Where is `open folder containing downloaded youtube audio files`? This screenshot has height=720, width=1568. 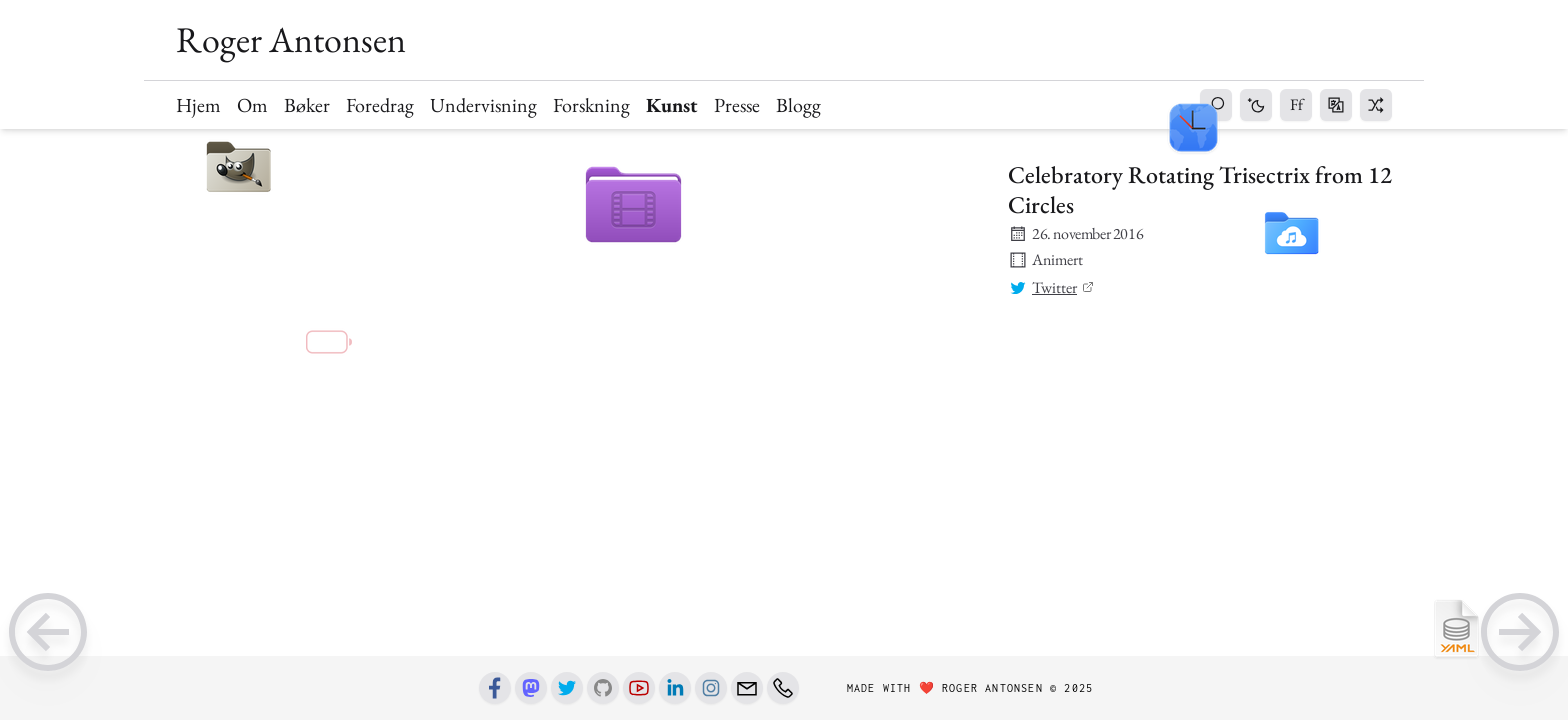 open folder containing downloaded youtube audio files is located at coordinates (1291, 234).